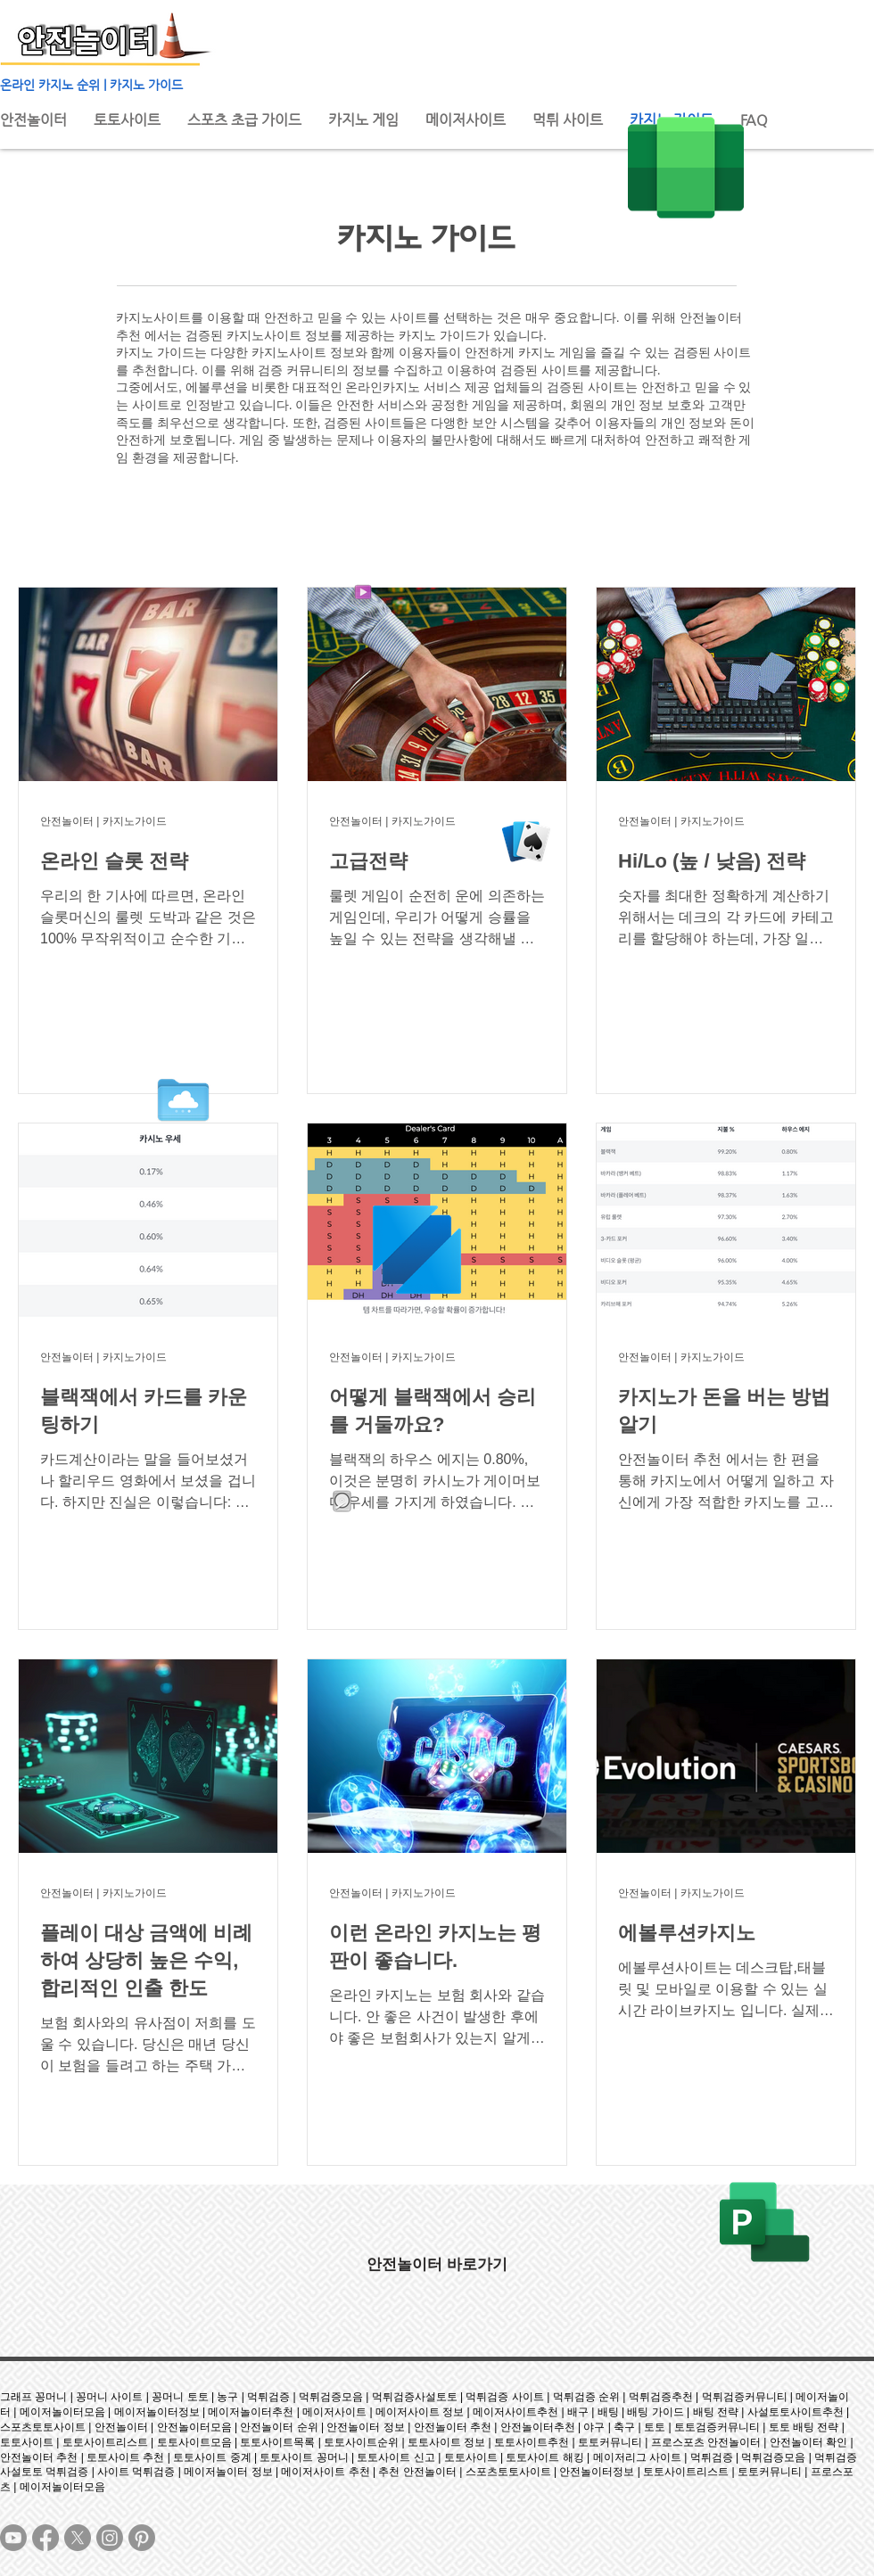  I want to click on open android app or emulator, so click(686, 168).